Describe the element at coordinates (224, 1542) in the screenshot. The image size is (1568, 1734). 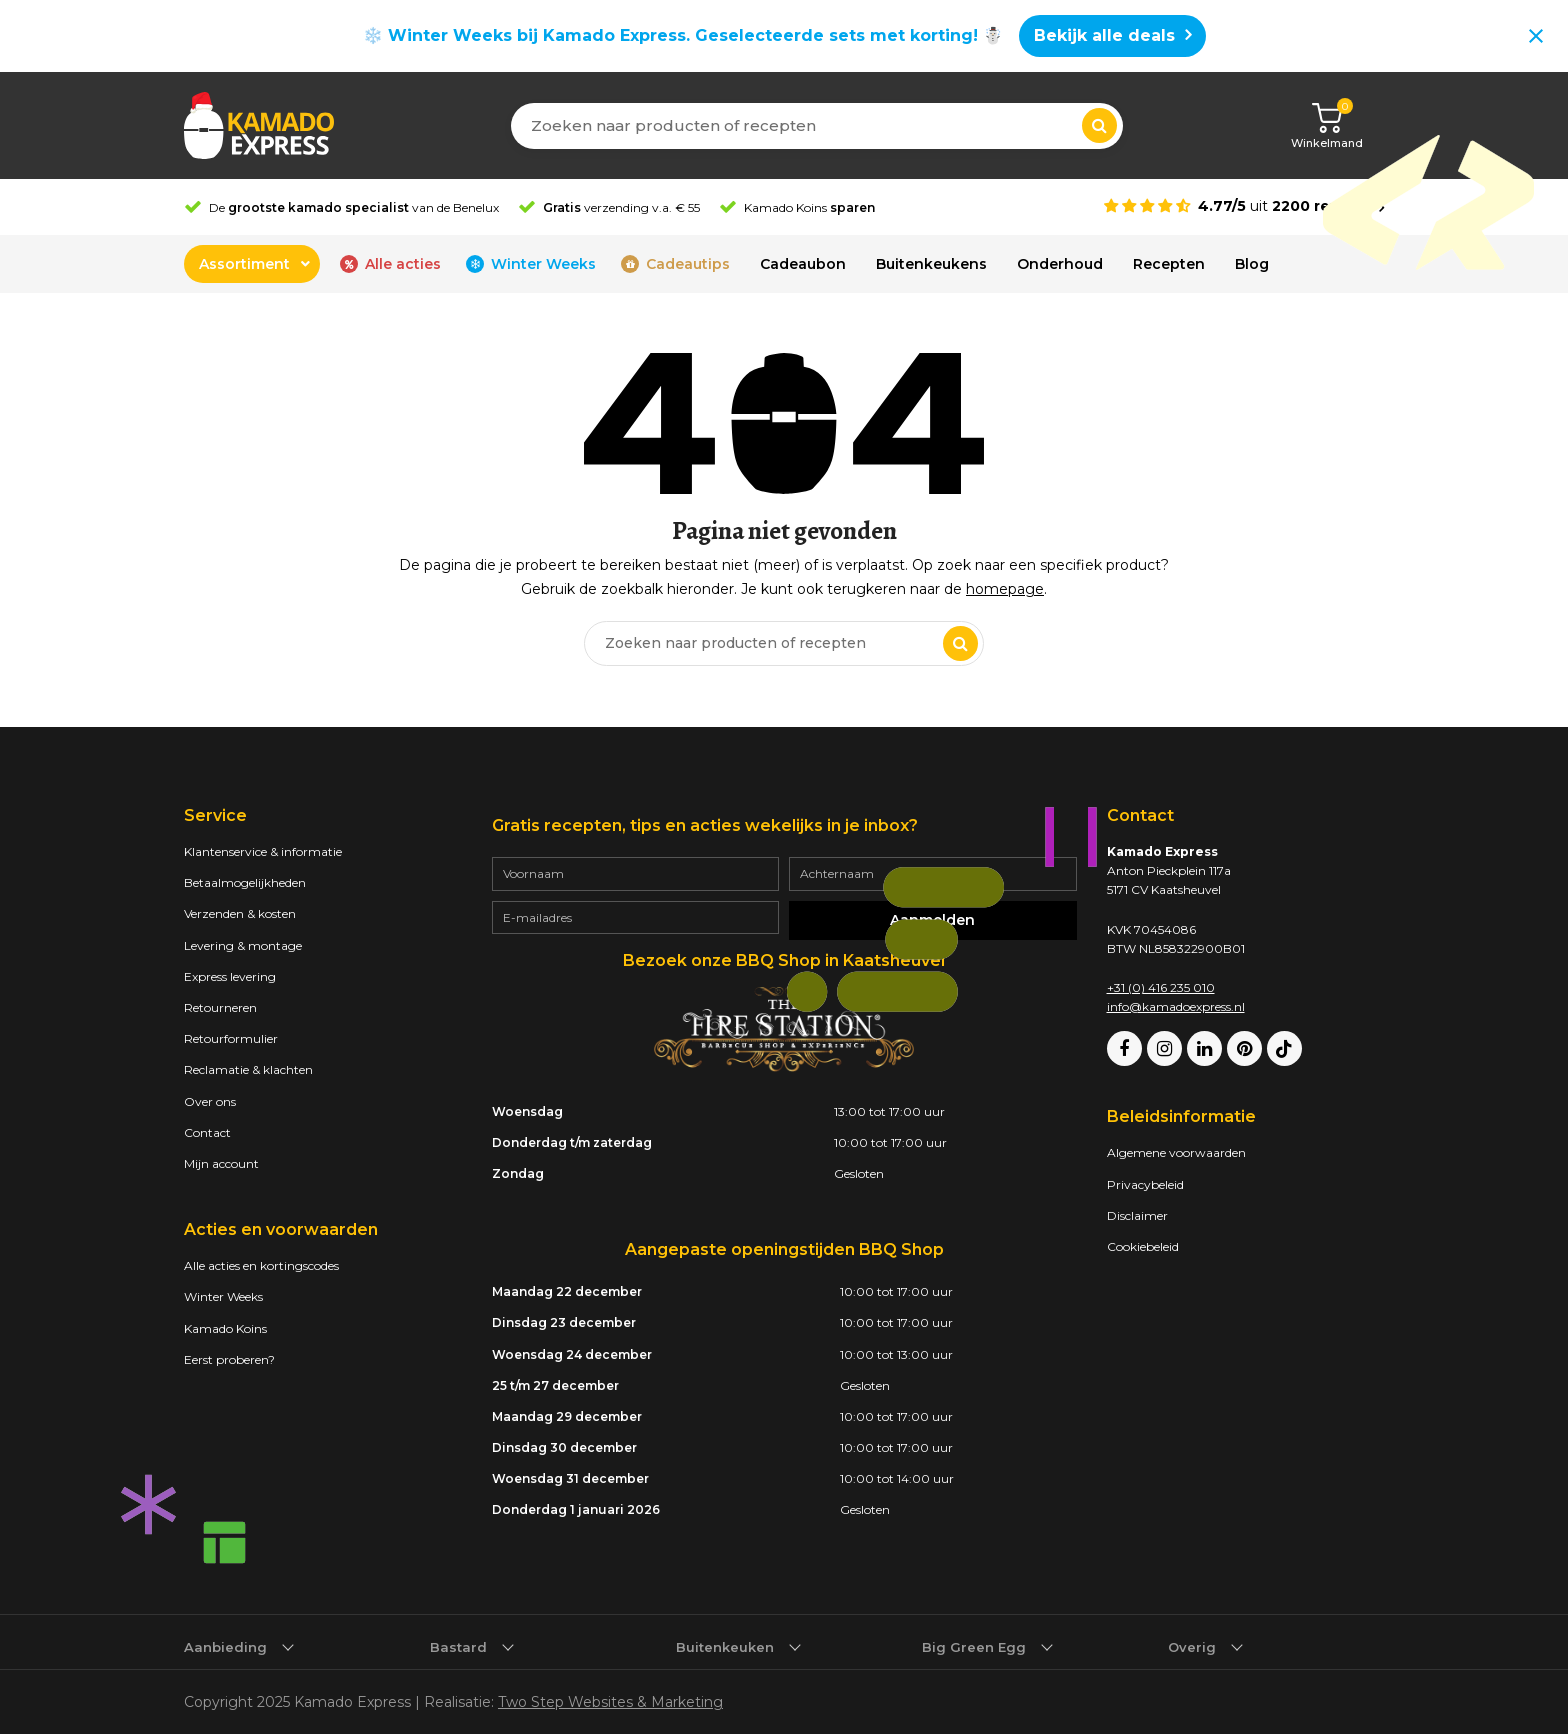
I see `switch to header and sidebar layout view` at that location.